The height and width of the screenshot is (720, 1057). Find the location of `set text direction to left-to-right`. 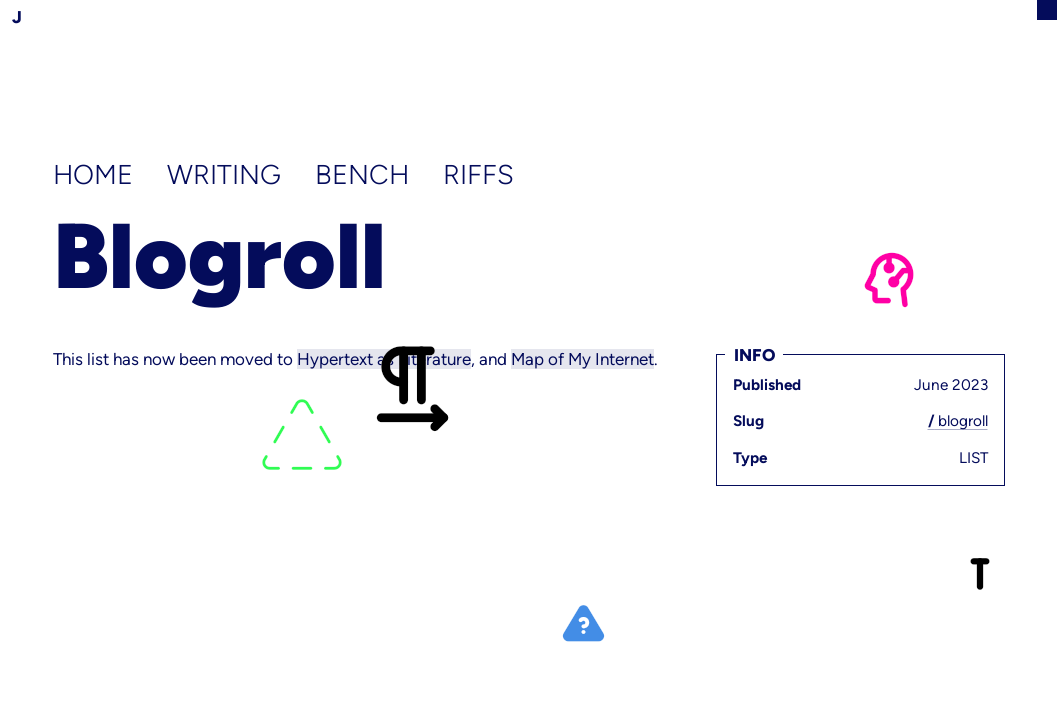

set text direction to left-to-right is located at coordinates (412, 386).